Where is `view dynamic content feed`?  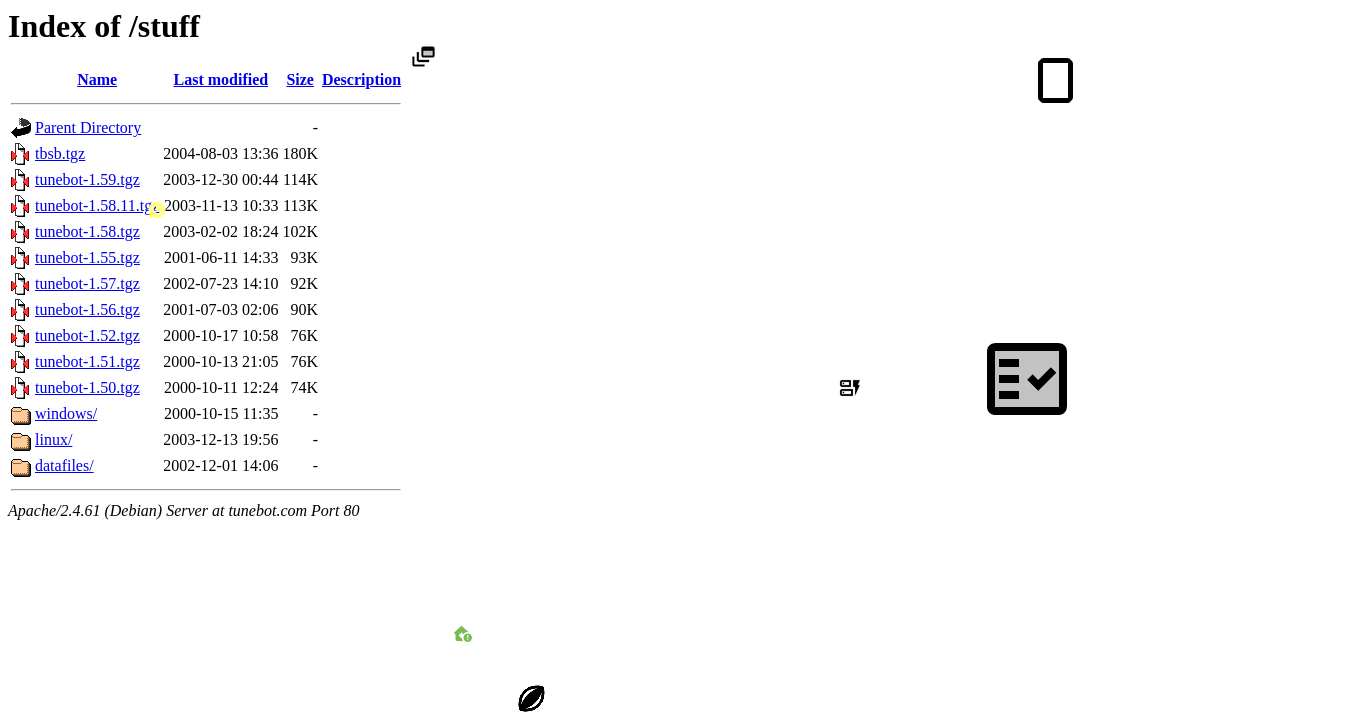
view dynamic content feed is located at coordinates (423, 56).